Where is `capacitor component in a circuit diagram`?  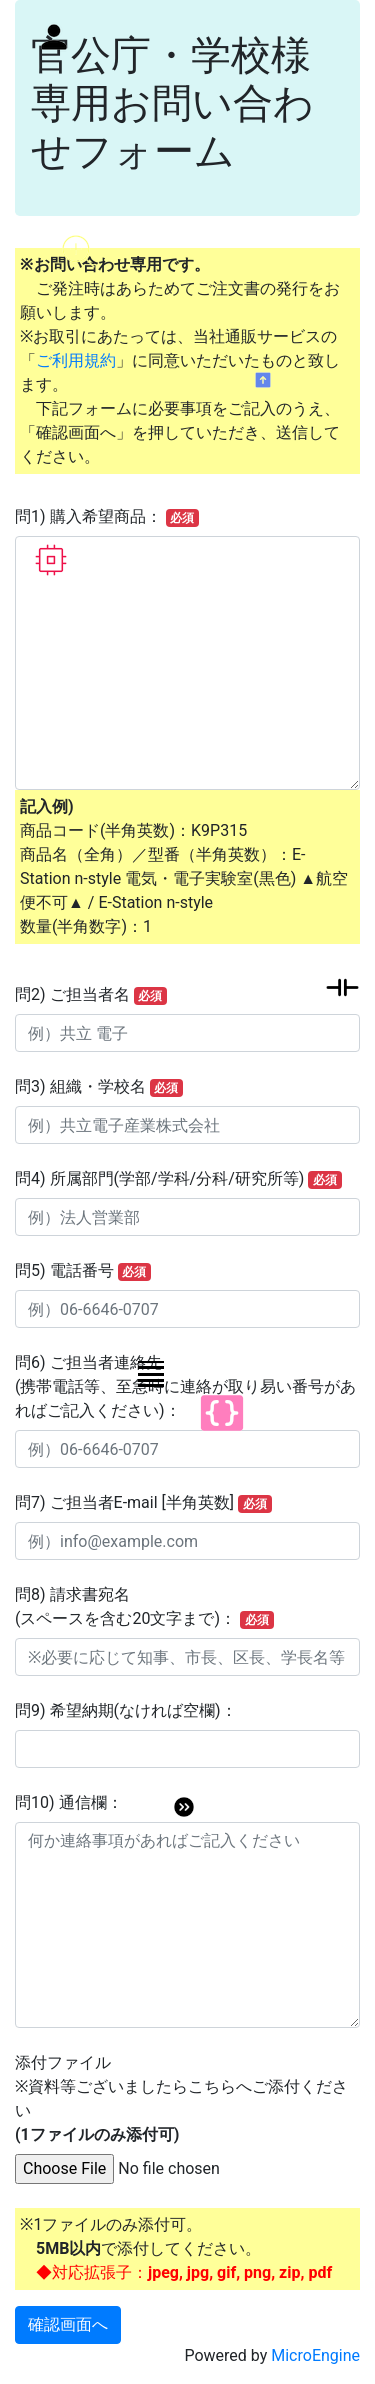 capacitor component in a circuit diagram is located at coordinates (342, 987).